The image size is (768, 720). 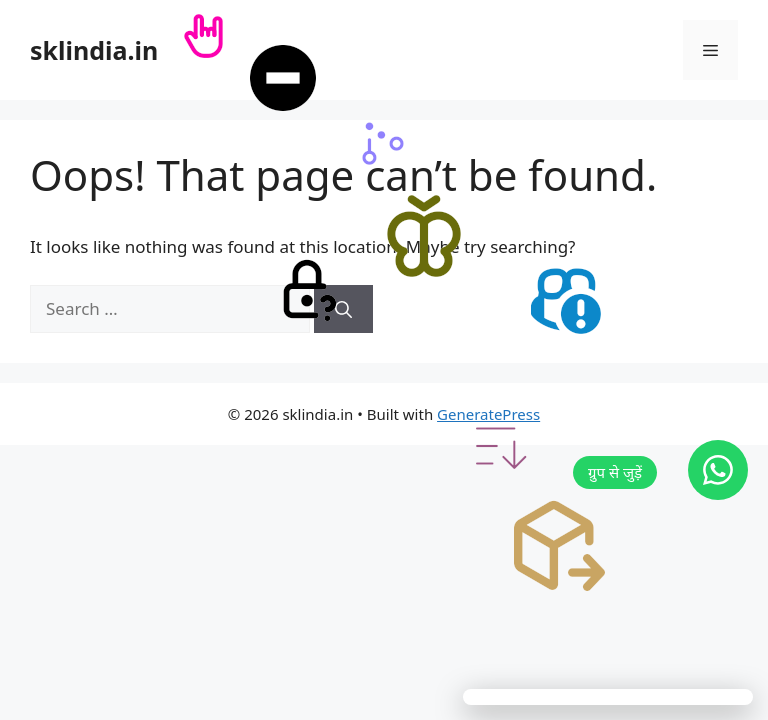 I want to click on sort items in ascending order, so click(x=499, y=446).